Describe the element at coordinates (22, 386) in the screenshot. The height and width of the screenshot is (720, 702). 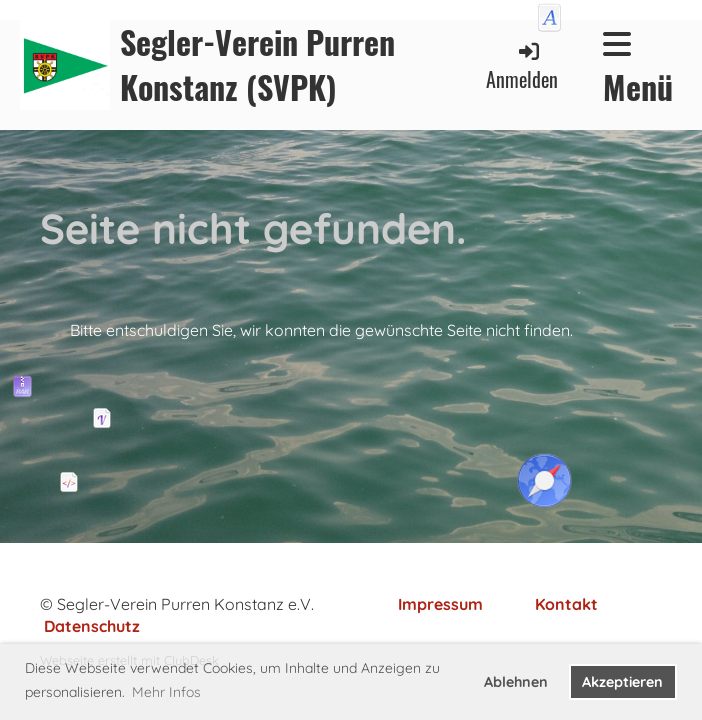
I see `a compressed RAR archive file` at that location.